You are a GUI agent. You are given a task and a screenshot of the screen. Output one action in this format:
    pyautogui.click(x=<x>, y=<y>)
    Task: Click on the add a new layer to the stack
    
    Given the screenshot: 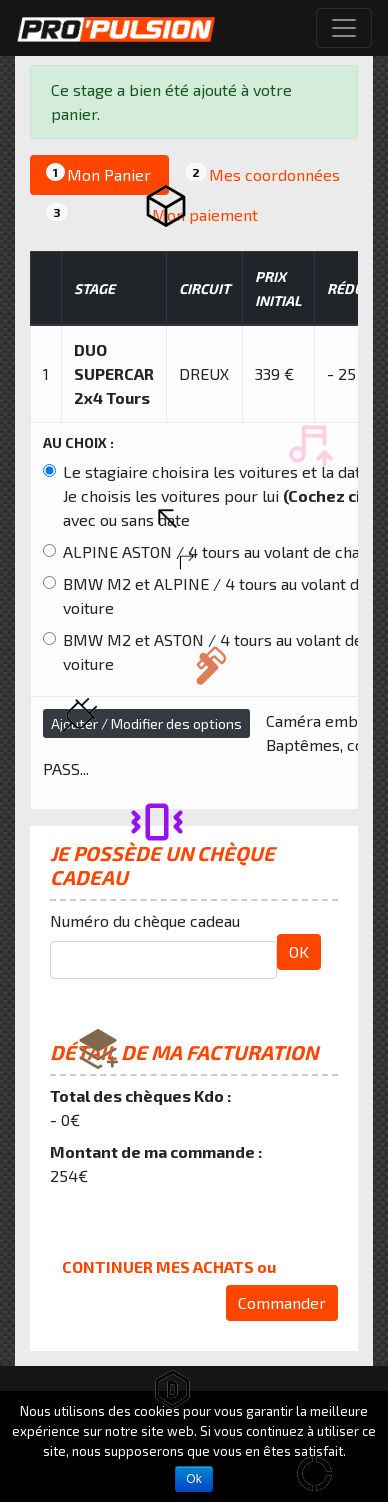 What is the action you would take?
    pyautogui.click(x=98, y=1049)
    